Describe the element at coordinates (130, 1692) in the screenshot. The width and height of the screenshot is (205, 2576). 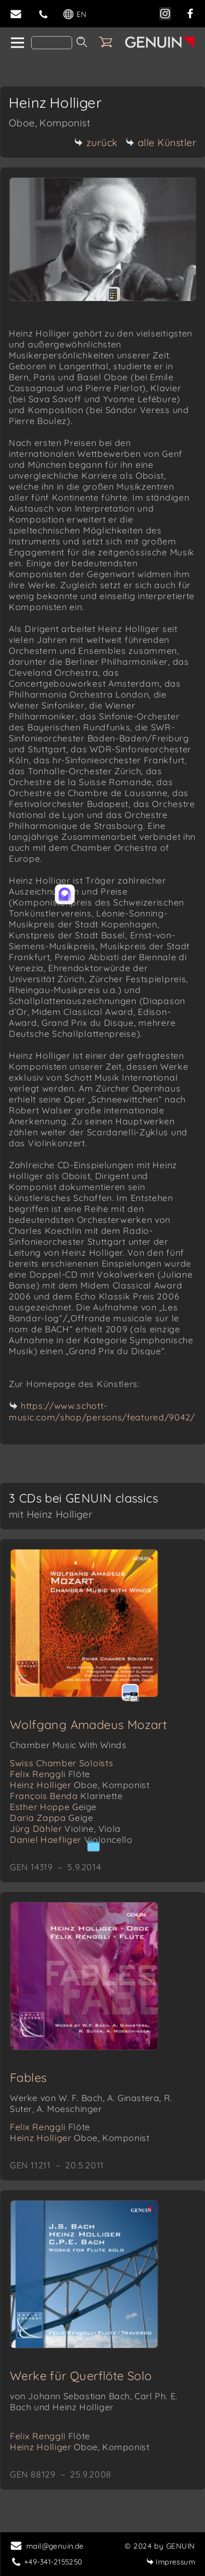
I see `open Preview app to view images and PDFs` at that location.